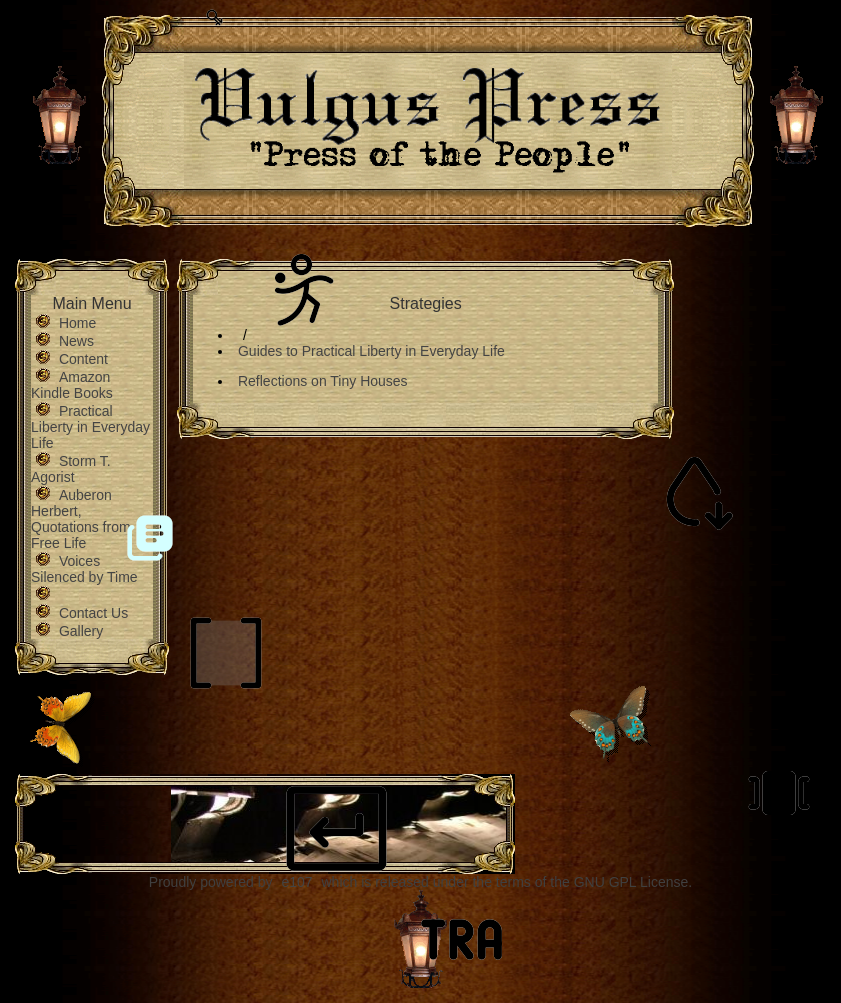 The image size is (841, 1003). What do you see at coordinates (150, 538) in the screenshot?
I see `access your saved content library` at bounding box center [150, 538].